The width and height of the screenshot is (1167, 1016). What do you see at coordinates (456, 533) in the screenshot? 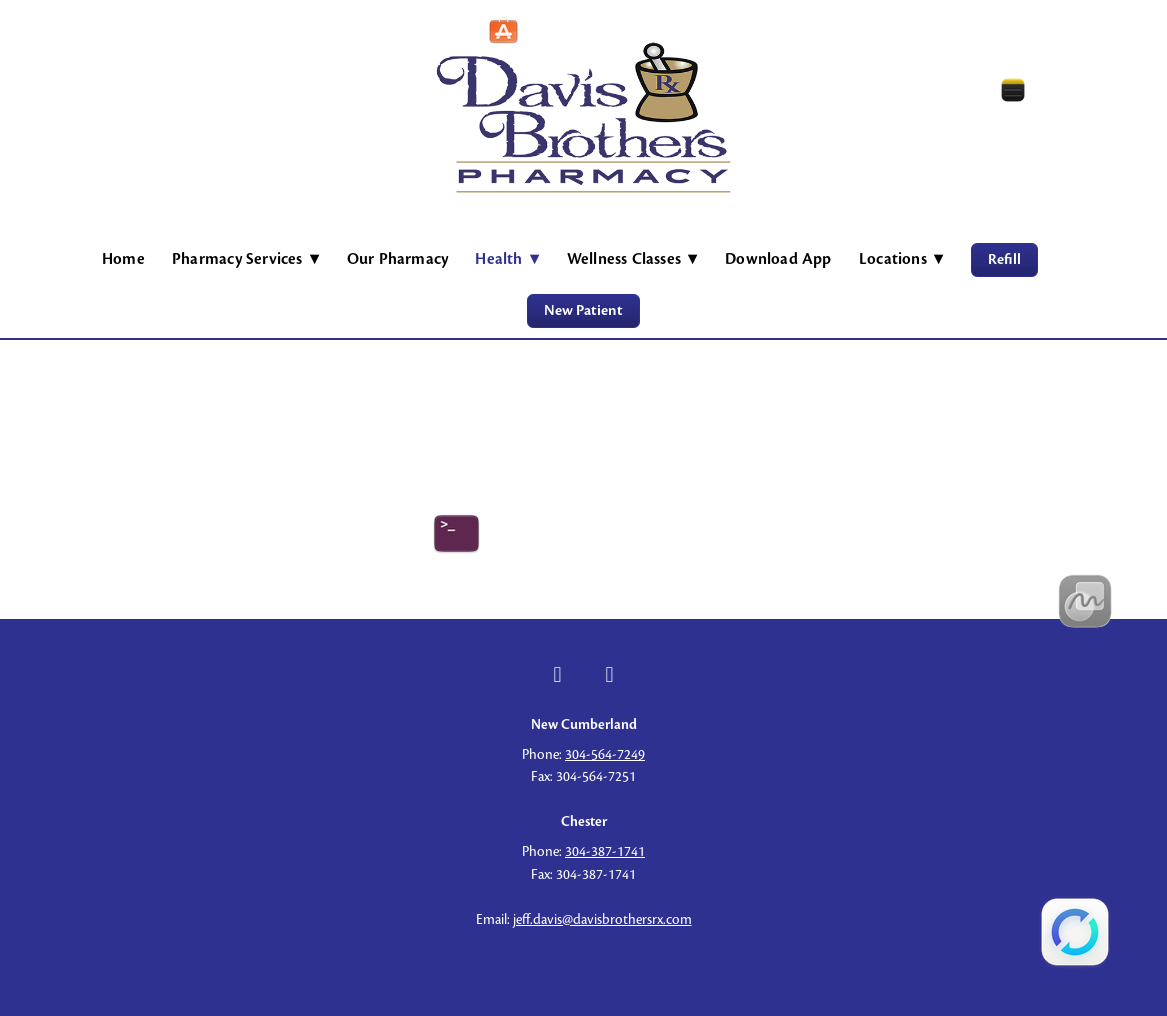
I see `open terminal application` at bounding box center [456, 533].